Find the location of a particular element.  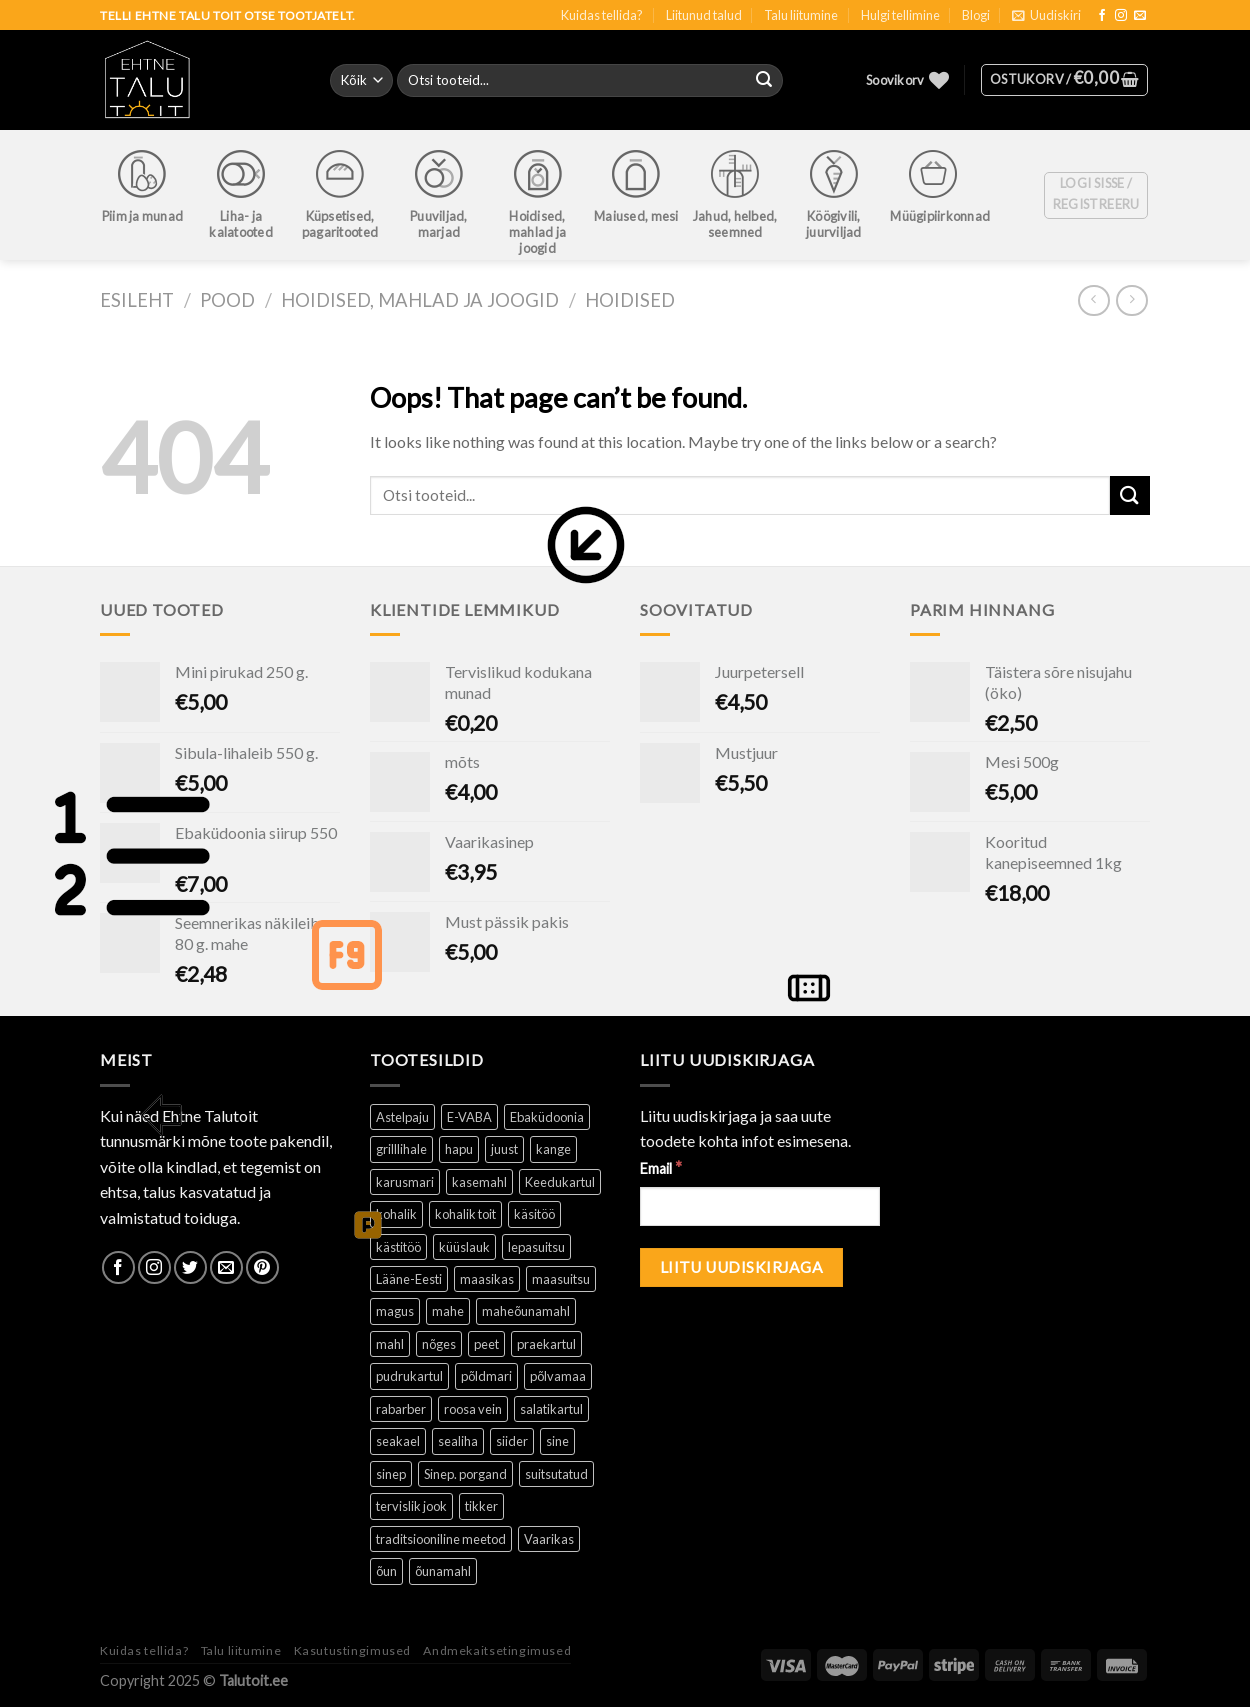

go back to the previous screen is located at coordinates (163, 1115).